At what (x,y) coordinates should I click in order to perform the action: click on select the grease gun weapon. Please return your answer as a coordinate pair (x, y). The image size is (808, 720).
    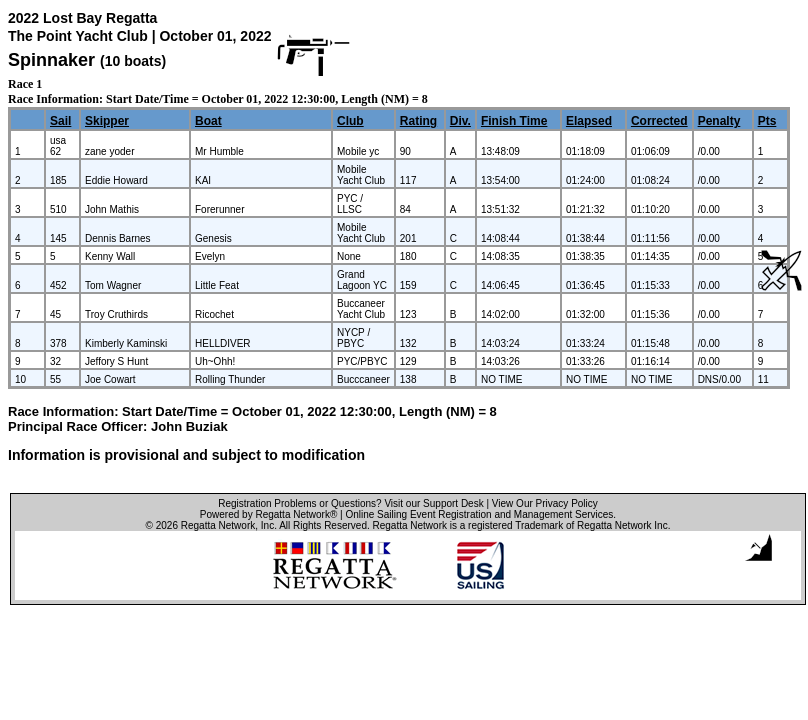
    Looking at the image, I should click on (313, 55).